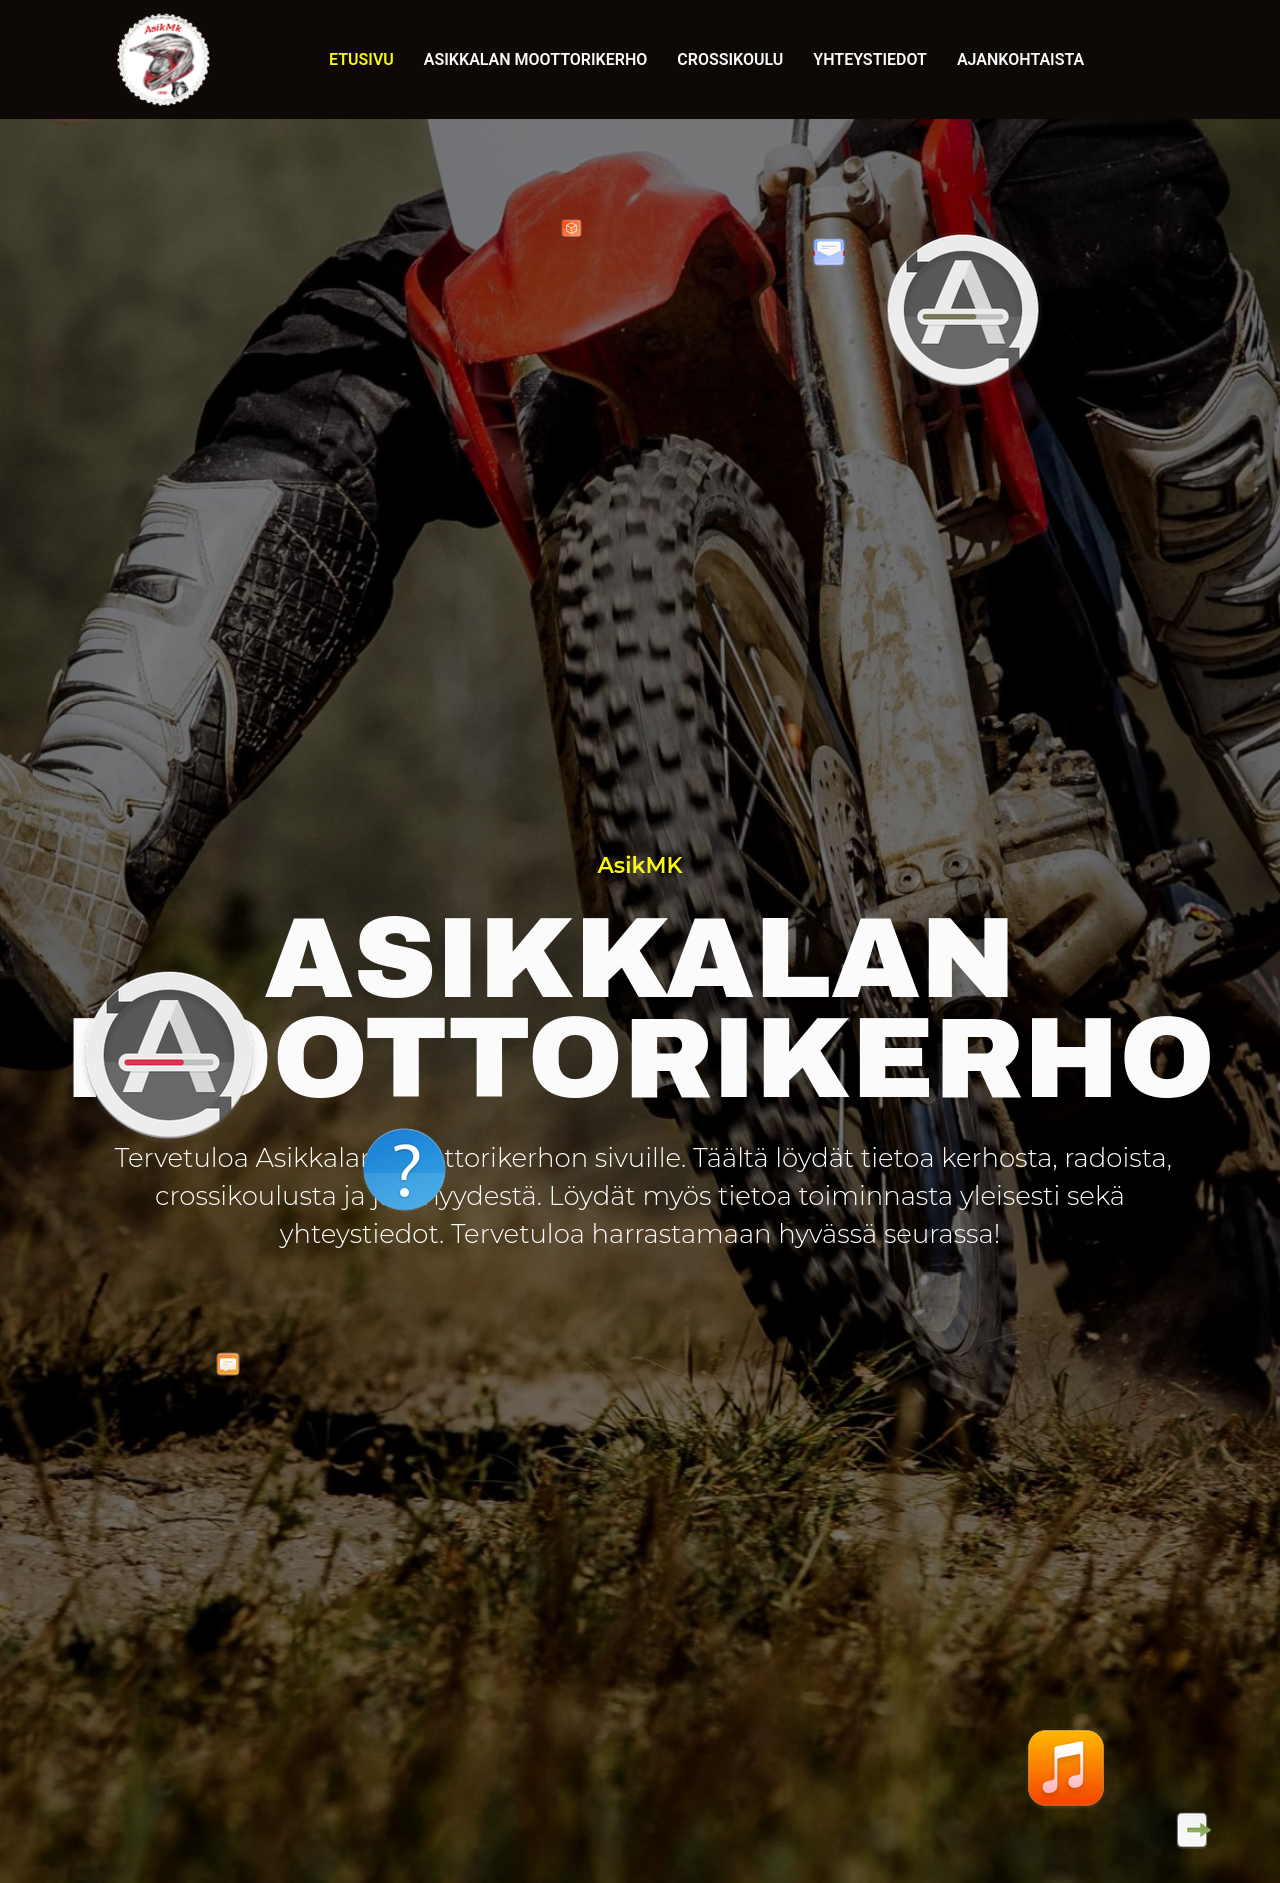  Describe the element at coordinates (829, 252) in the screenshot. I see `open the mail app` at that location.